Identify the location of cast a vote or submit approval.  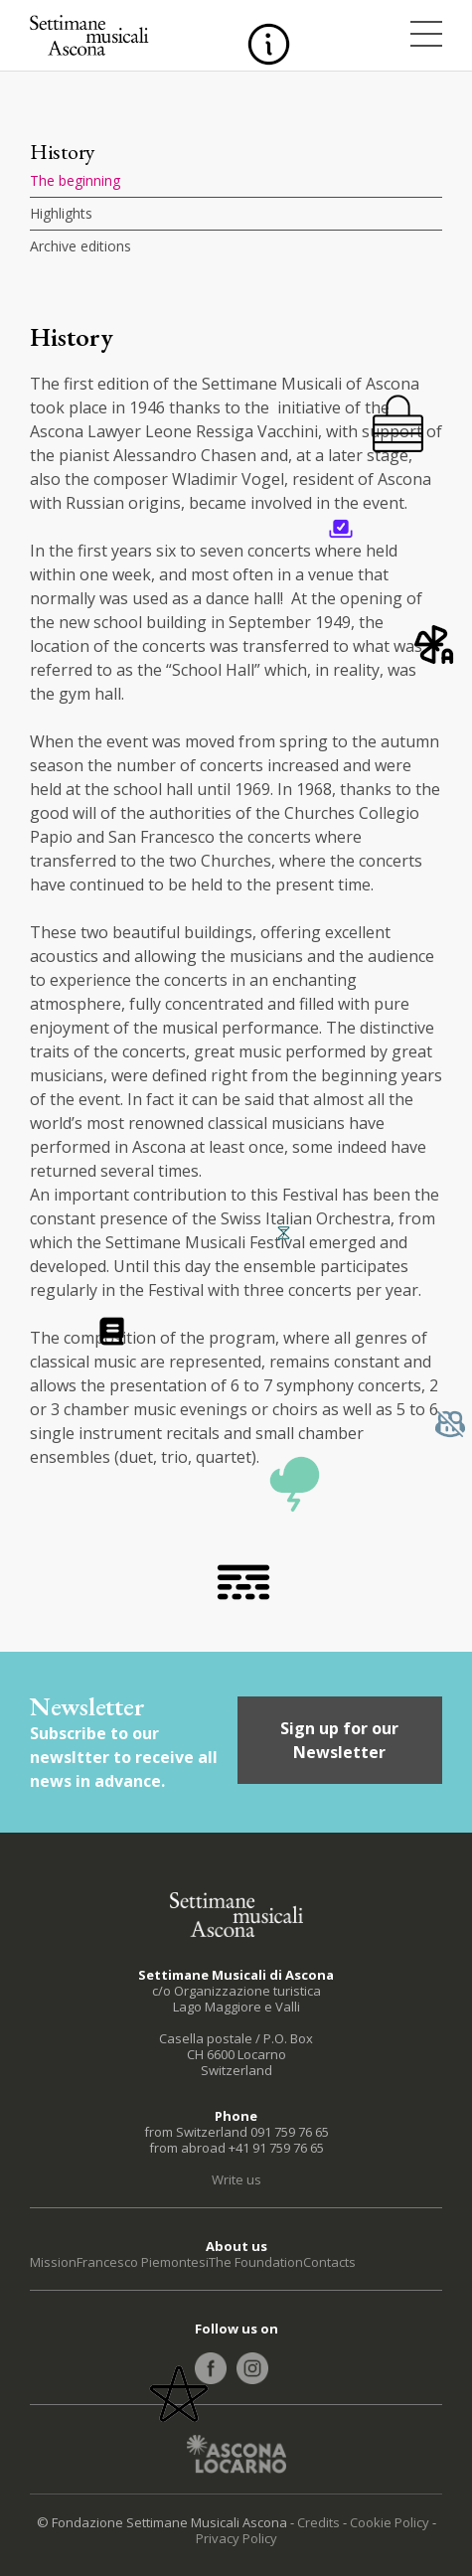
(341, 529).